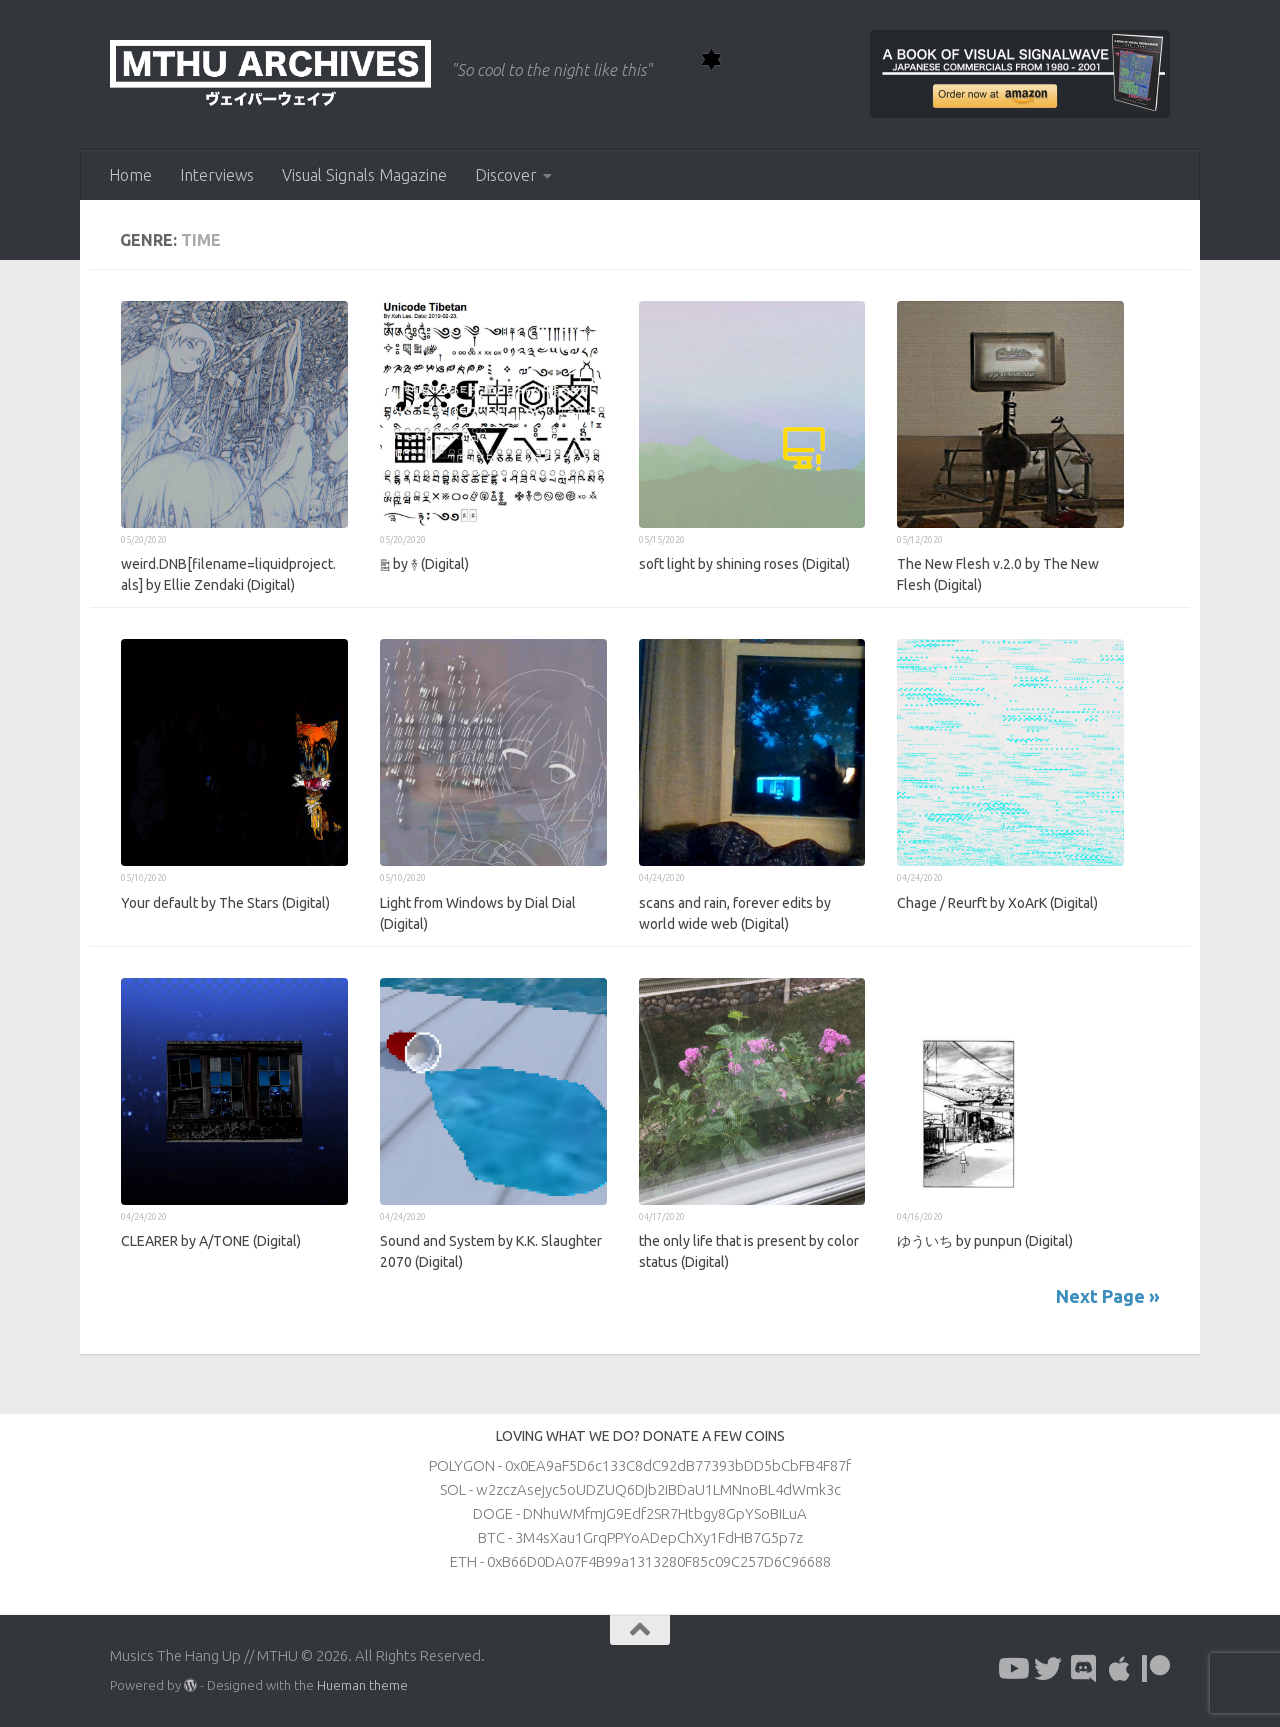 The height and width of the screenshot is (1727, 1280). Describe the element at coordinates (711, 59) in the screenshot. I see `indicates jewish or hebrew content` at that location.